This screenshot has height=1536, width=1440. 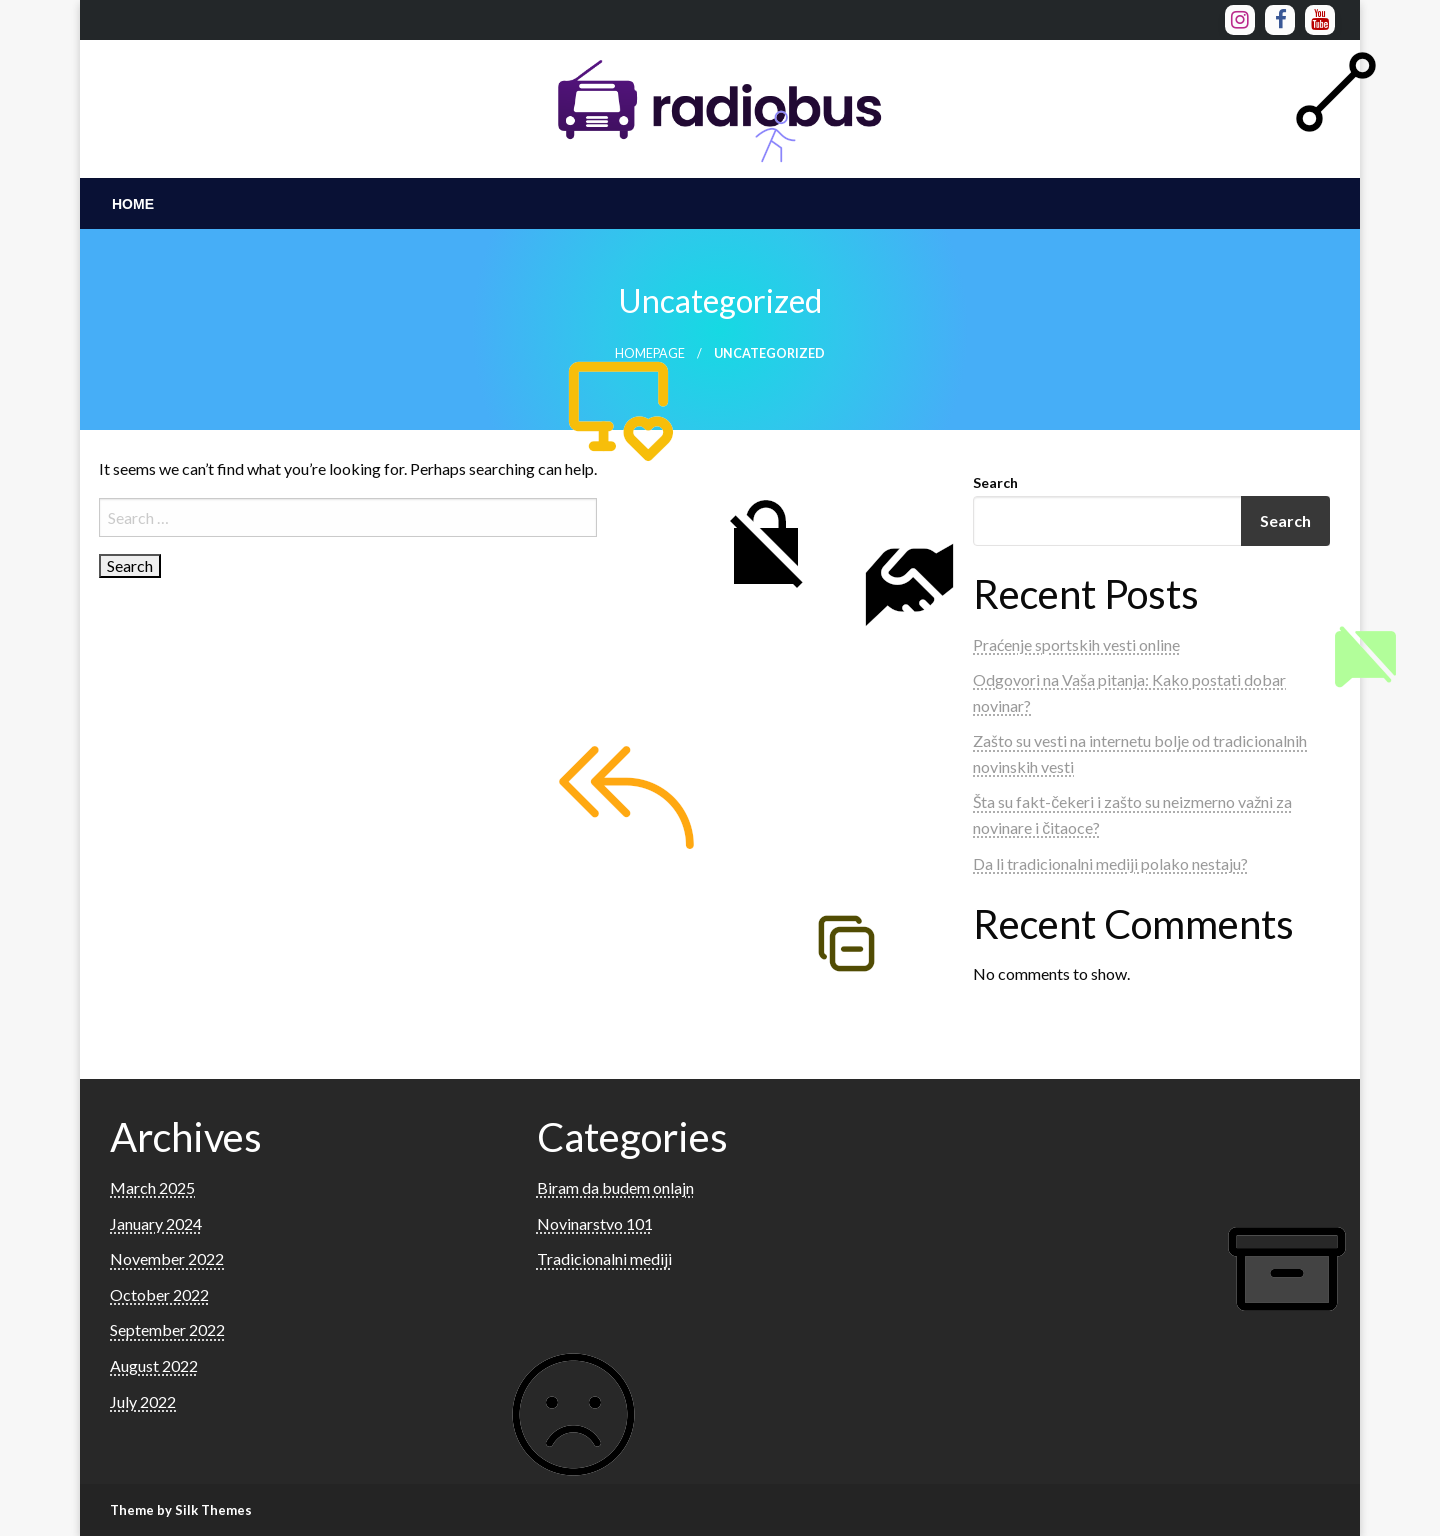 I want to click on draw a line between two points, so click(x=1336, y=92).